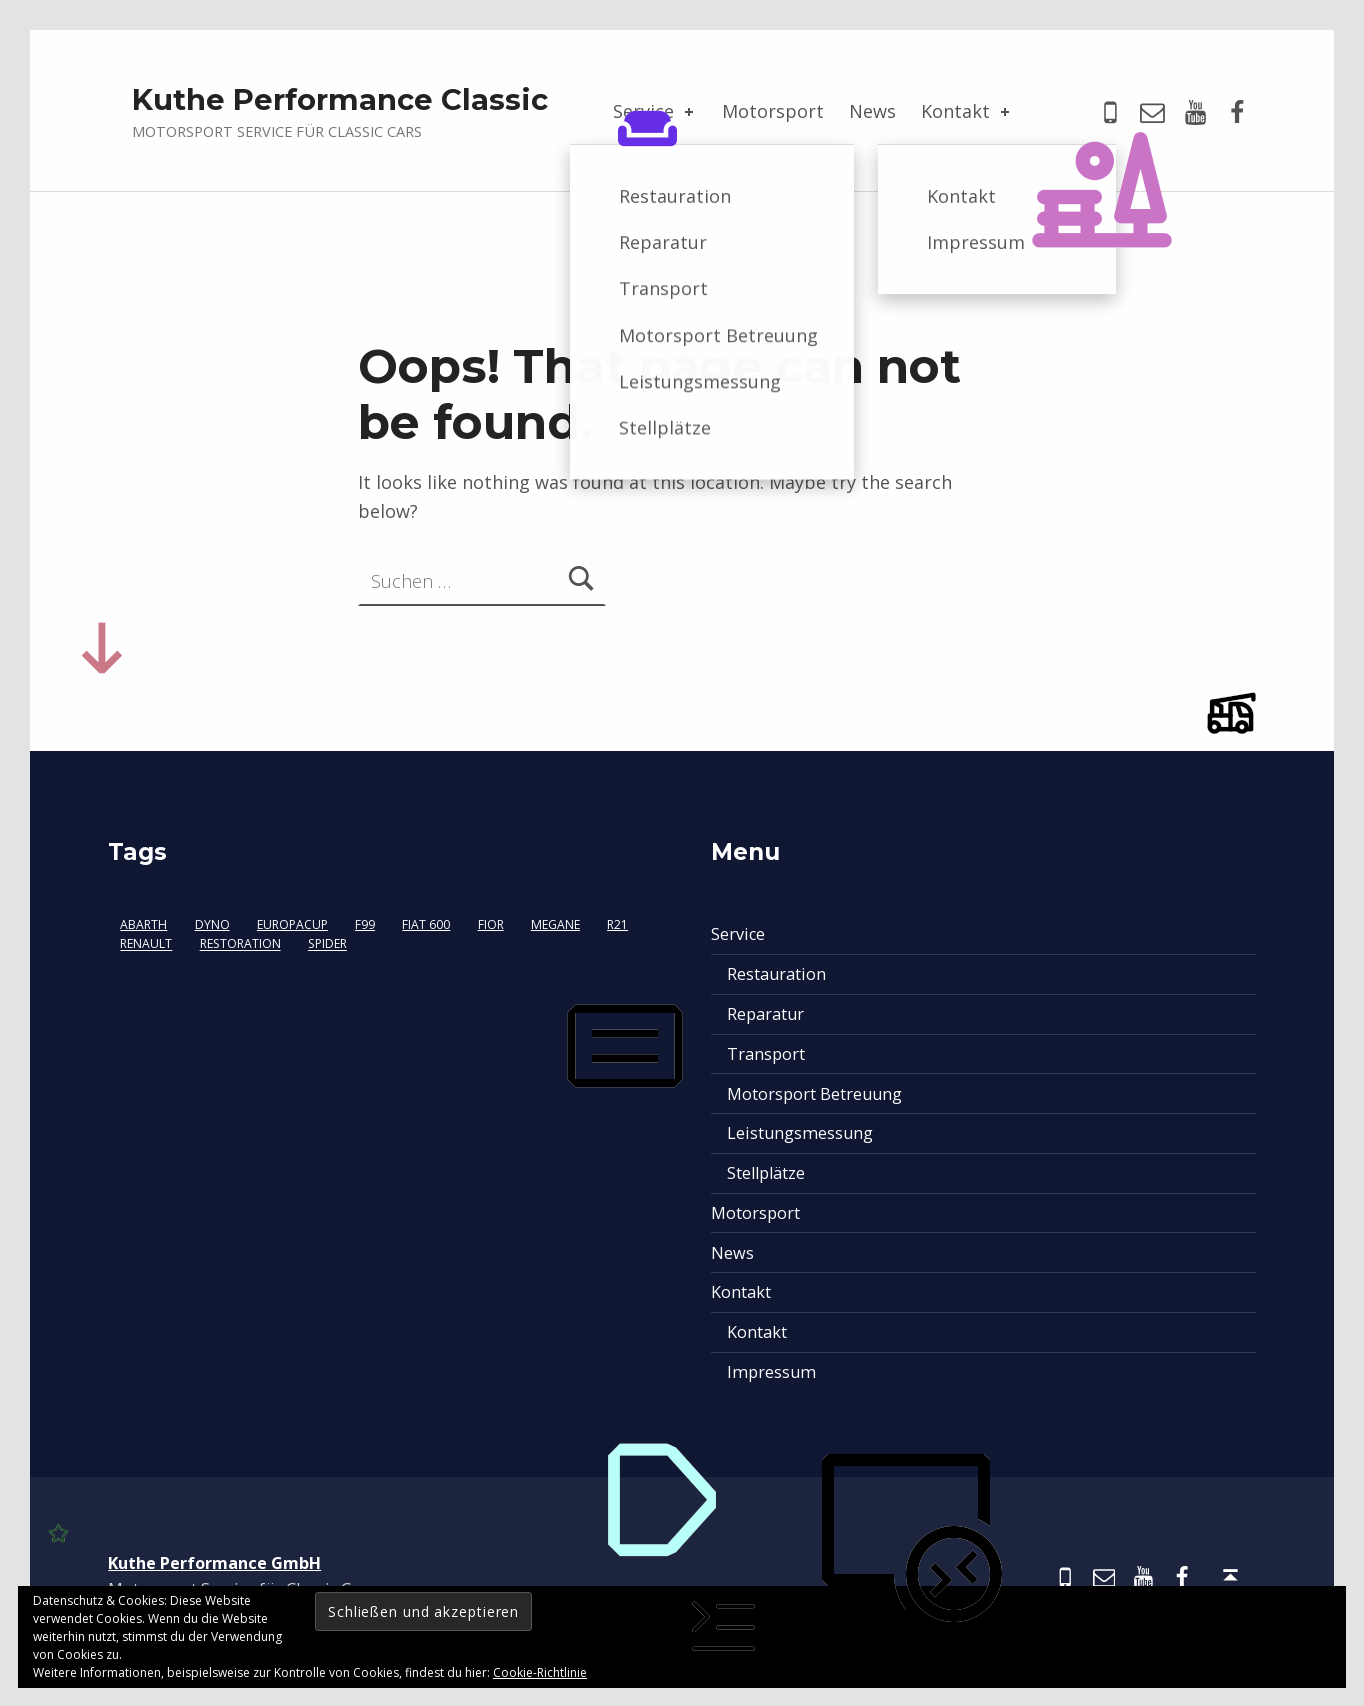 Image resolution: width=1364 pixels, height=1706 pixels. Describe the element at coordinates (723, 1627) in the screenshot. I see `increase text indent level` at that location.